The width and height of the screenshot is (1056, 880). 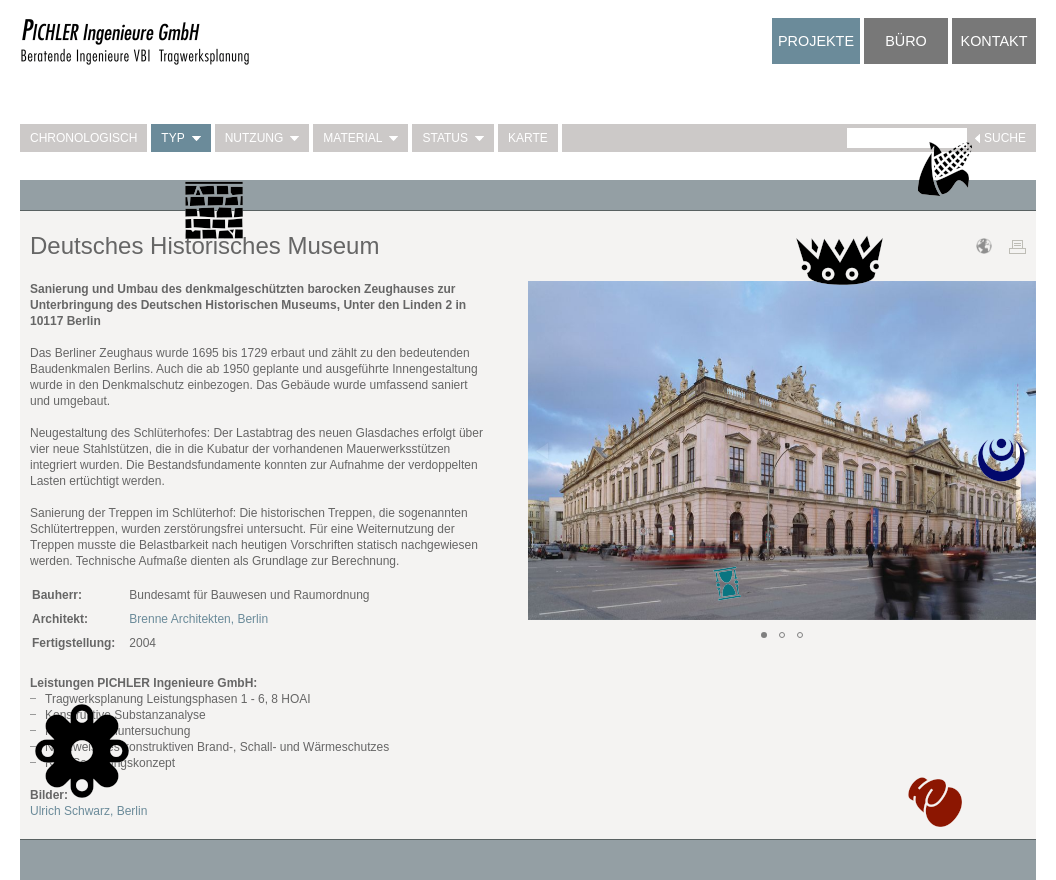 I want to click on decorative badge or achievement icon, so click(x=82, y=751).